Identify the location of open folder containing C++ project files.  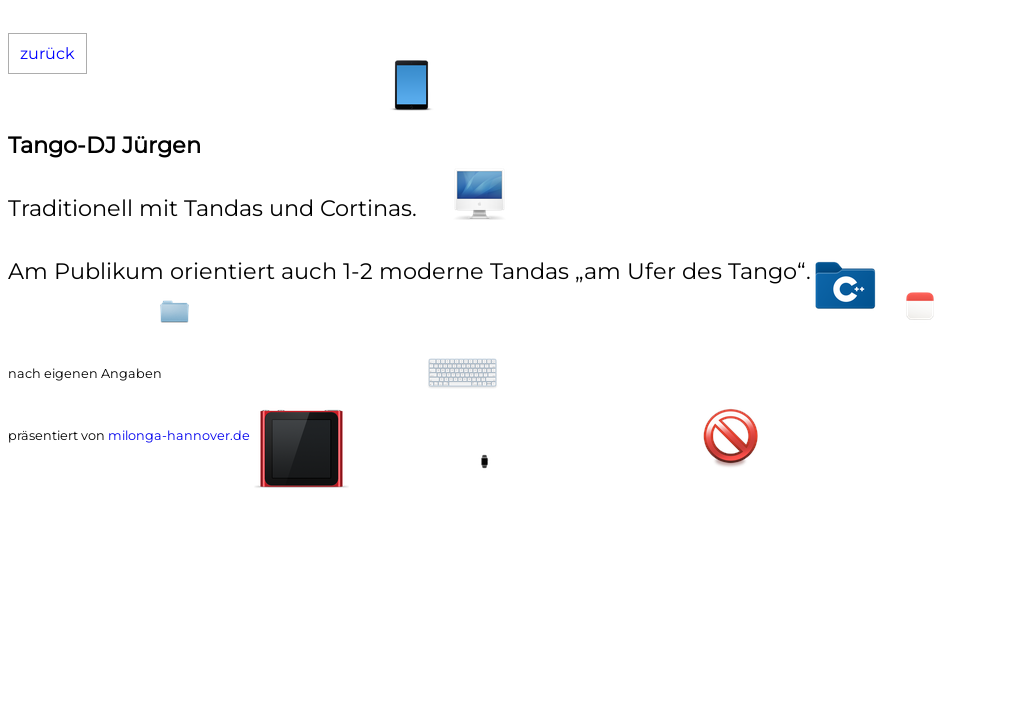
(845, 287).